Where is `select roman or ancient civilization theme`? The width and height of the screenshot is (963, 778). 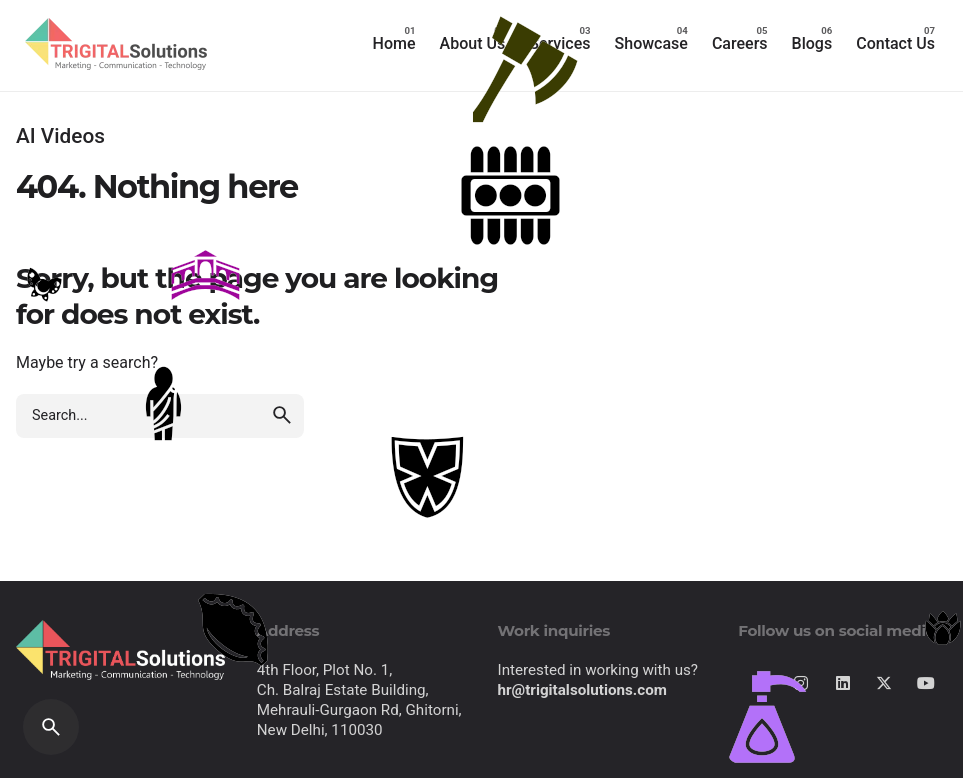
select roman or ancient civilization theme is located at coordinates (163, 403).